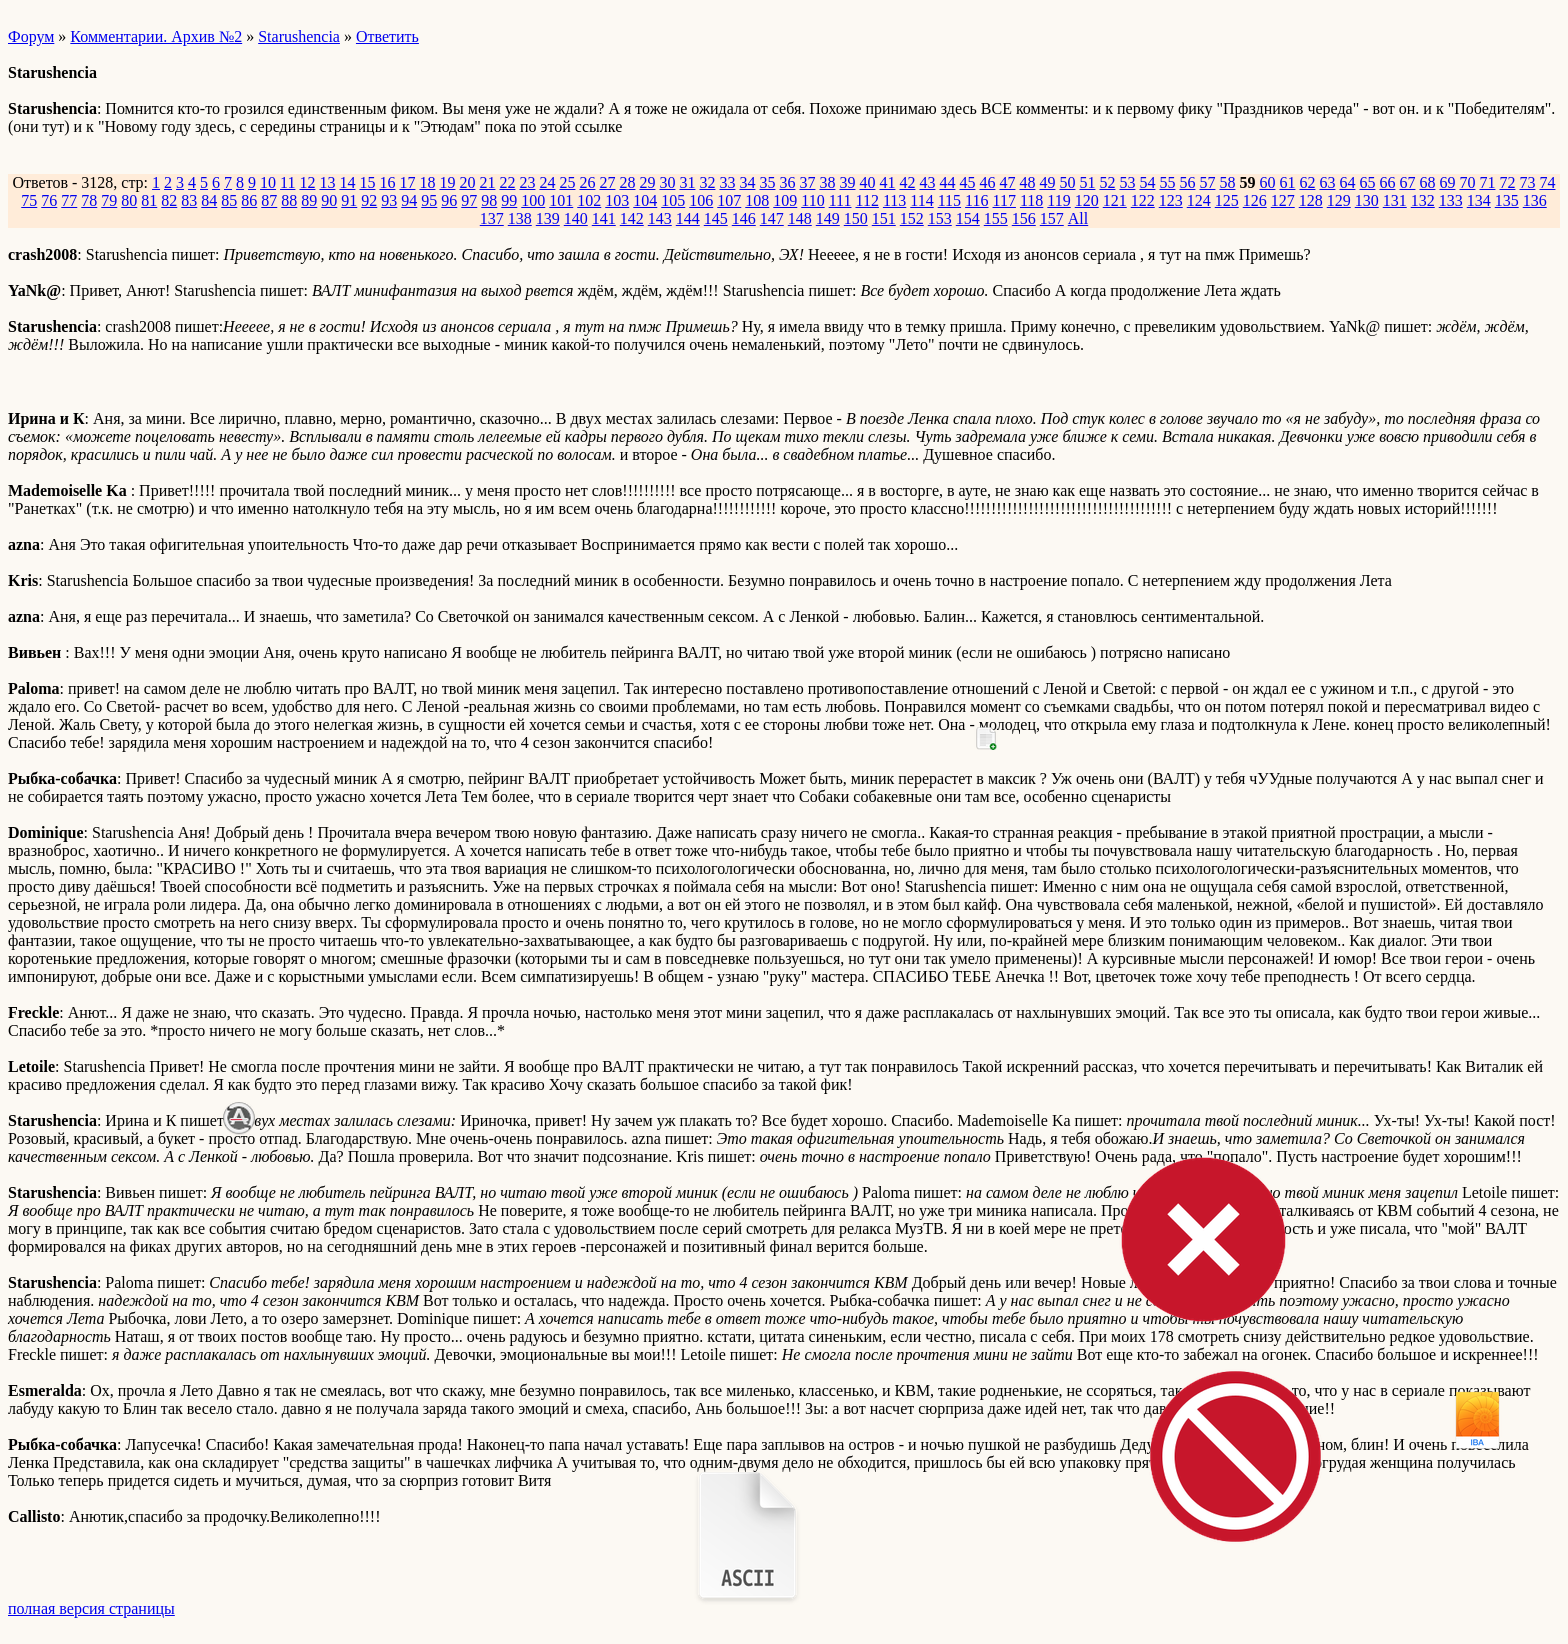 This screenshot has width=1568, height=1644. Describe the element at coordinates (1235, 1456) in the screenshot. I see `delete selected item` at that location.